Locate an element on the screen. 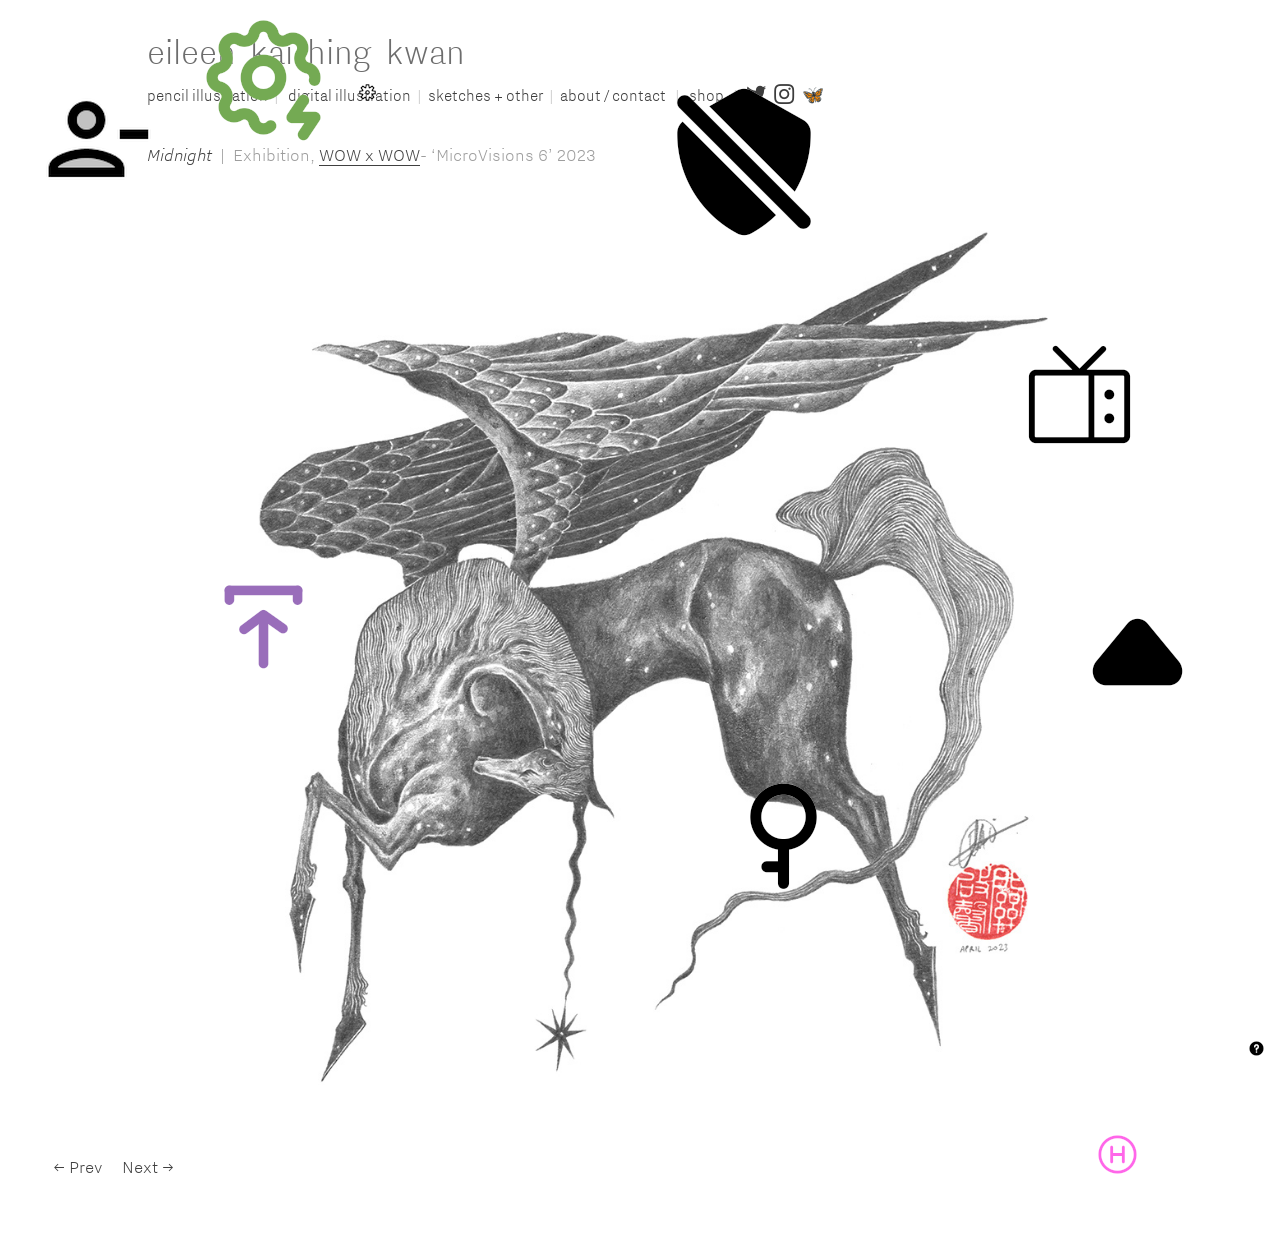  access TV or video streaming features is located at coordinates (1079, 400).